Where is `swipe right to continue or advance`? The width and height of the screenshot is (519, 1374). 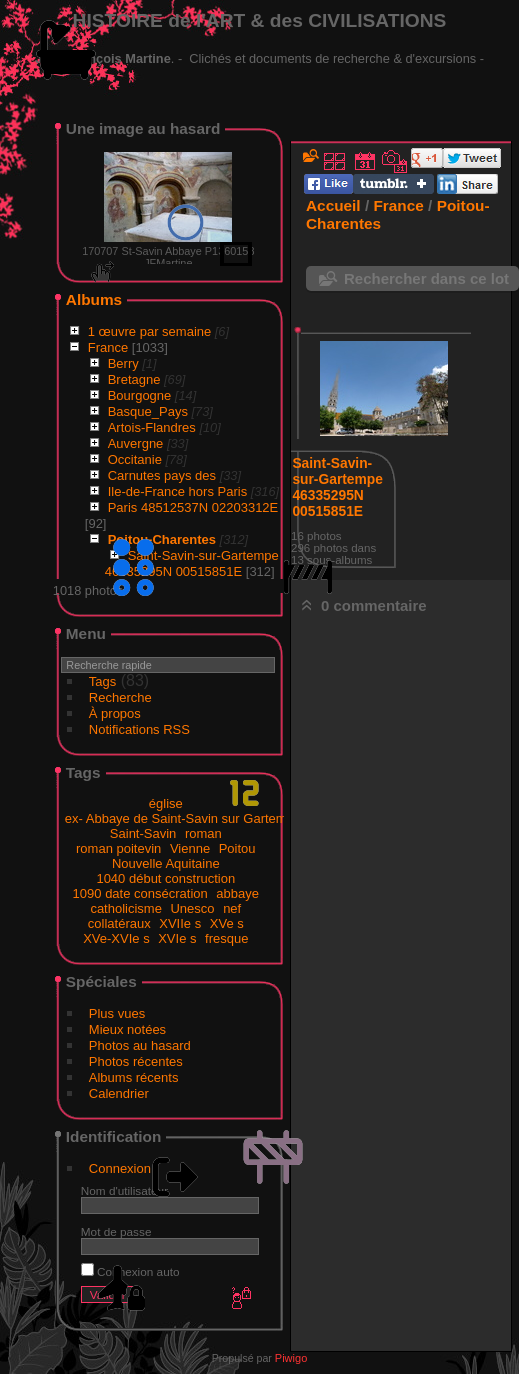
swipe right to continue or advance is located at coordinates (101, 272).